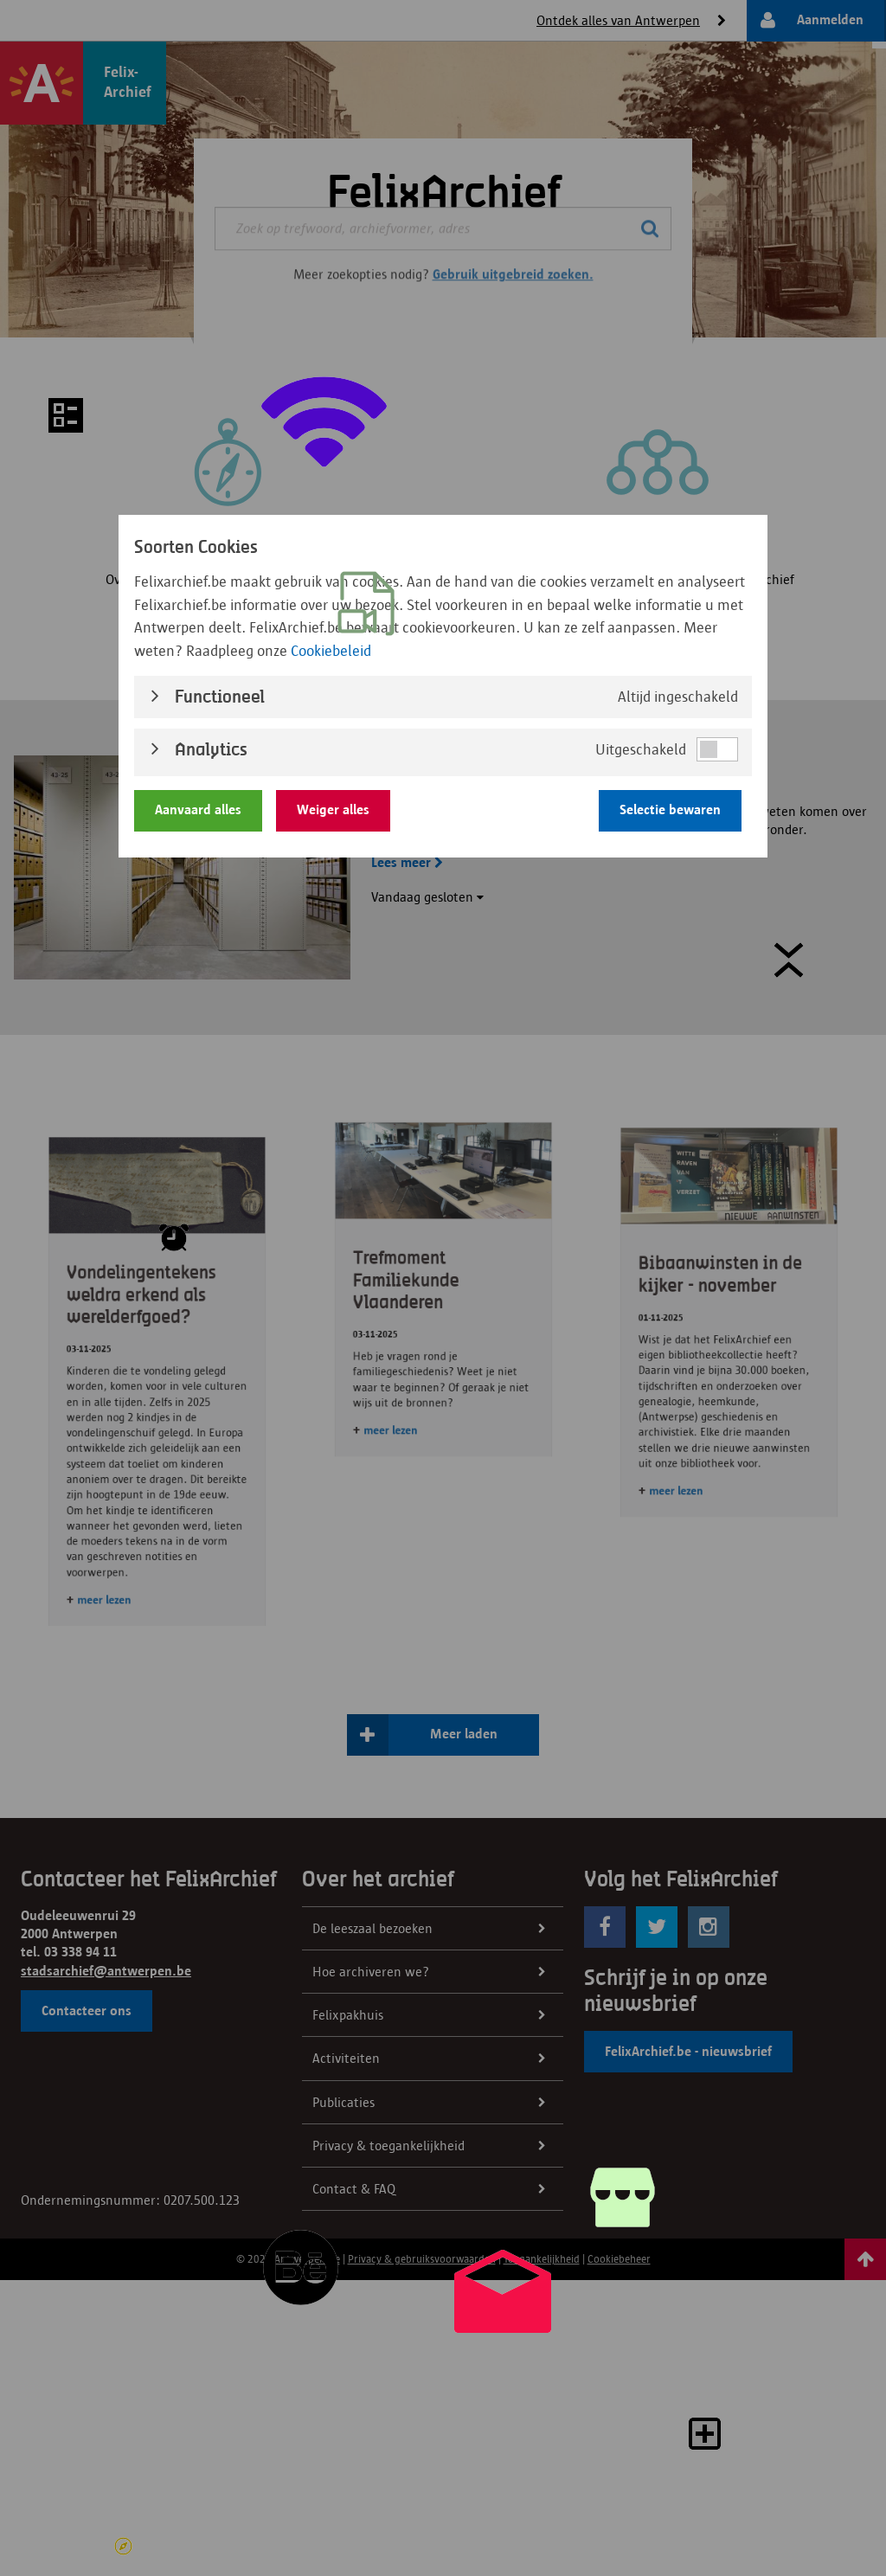 Image resolution: width=886 pixels, height=2576 pixels. What do you see at coordinates (503, 2291) in the screenshot?
I see `view an opened email message` at bounding box center [503, 2291].